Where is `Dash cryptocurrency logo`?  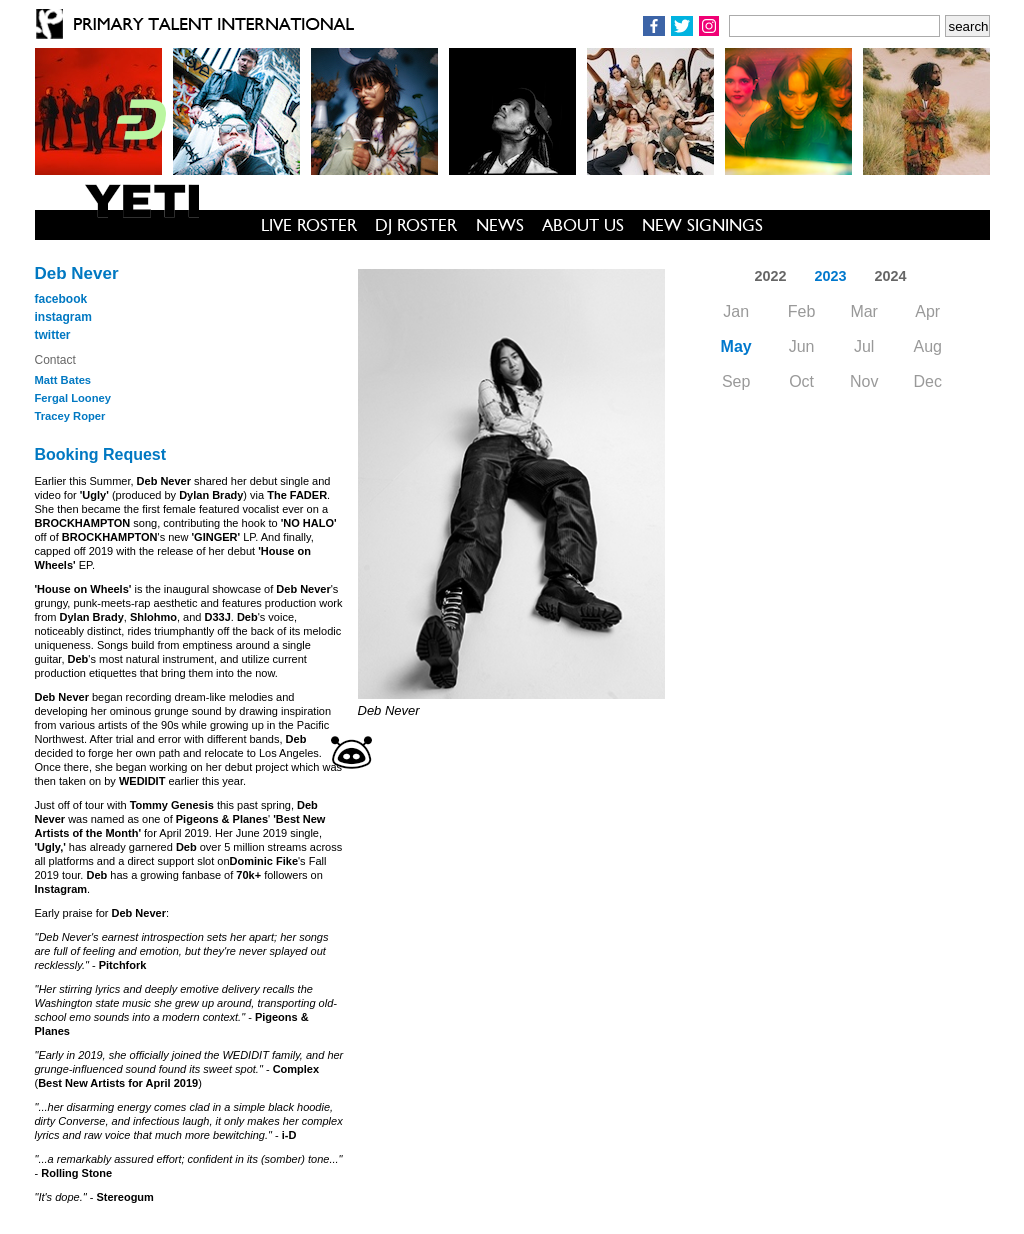 Dash cryptocurrency logo is located at coordinates (141, 119).